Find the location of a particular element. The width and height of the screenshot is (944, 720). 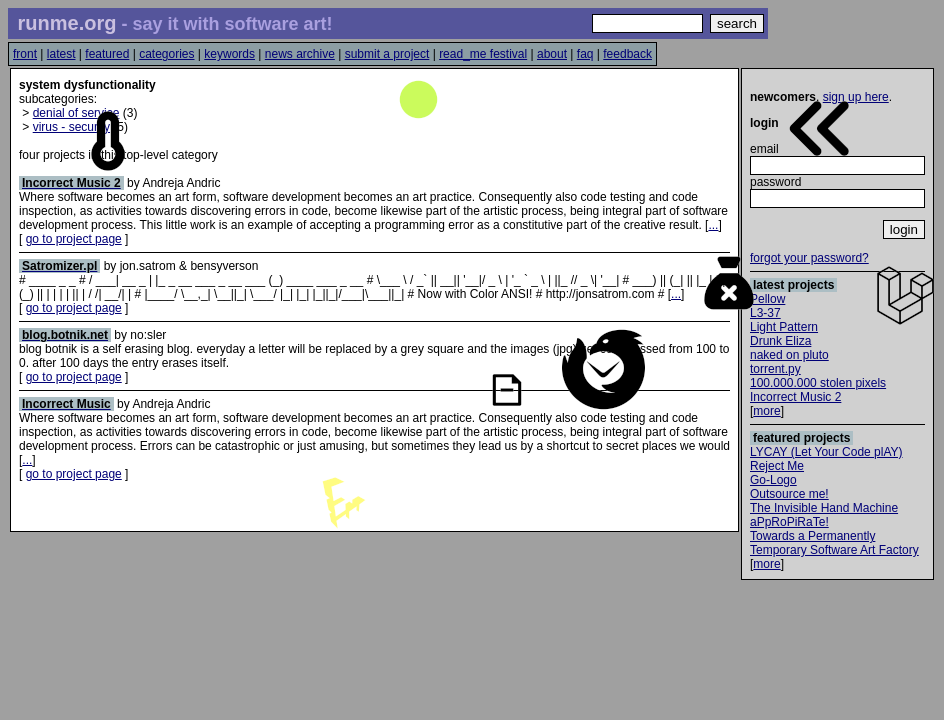

reduce or compress file size is located at coordinates (507, 390).